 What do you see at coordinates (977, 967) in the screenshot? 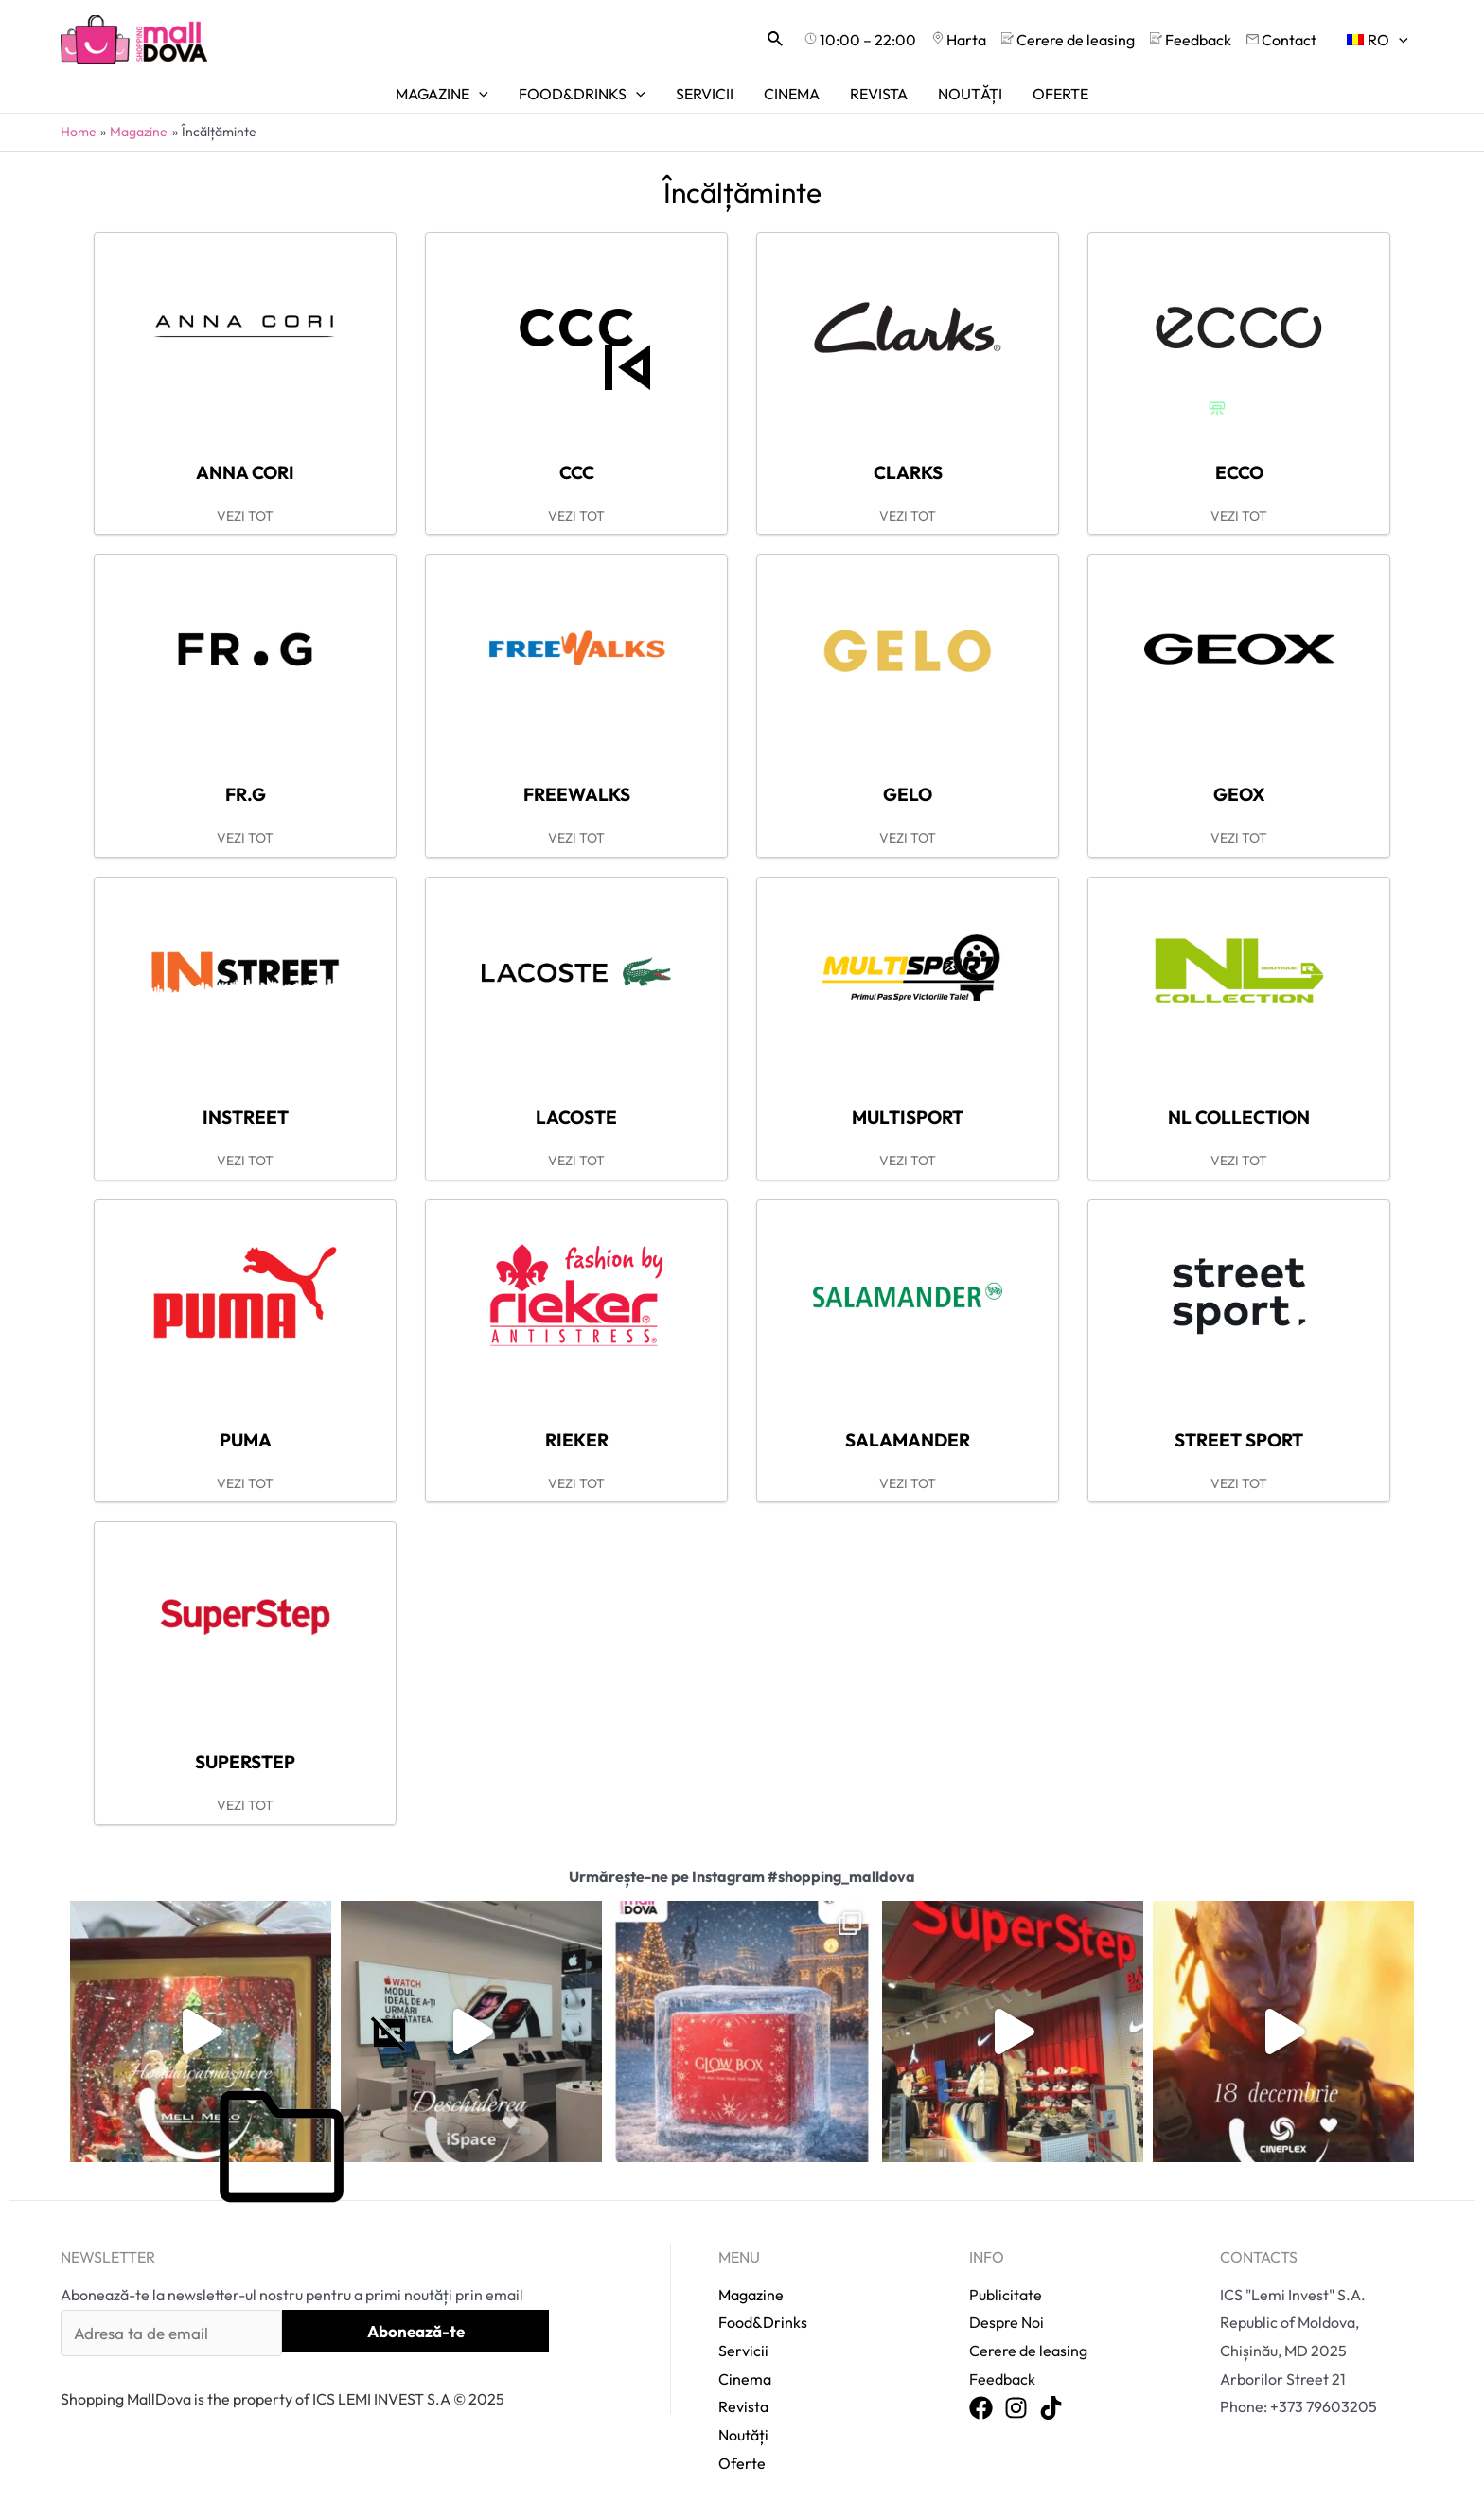
I see `access golf-related features or scores` at bounding box center [977, 967].